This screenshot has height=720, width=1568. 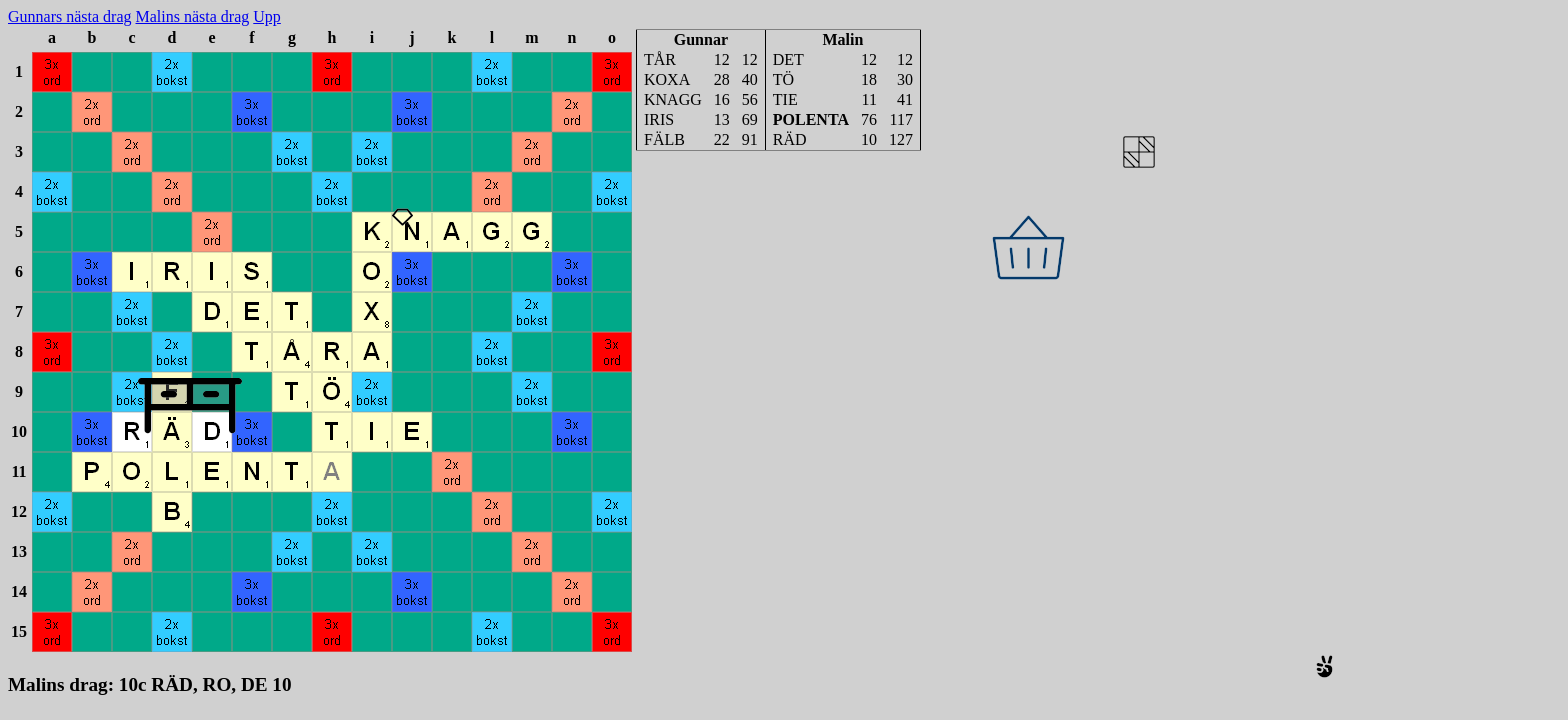 What do you see at coordinates (1028, 251) in the screenshot?
I see `view your shopping basket` at bounding box center [1028, 251].